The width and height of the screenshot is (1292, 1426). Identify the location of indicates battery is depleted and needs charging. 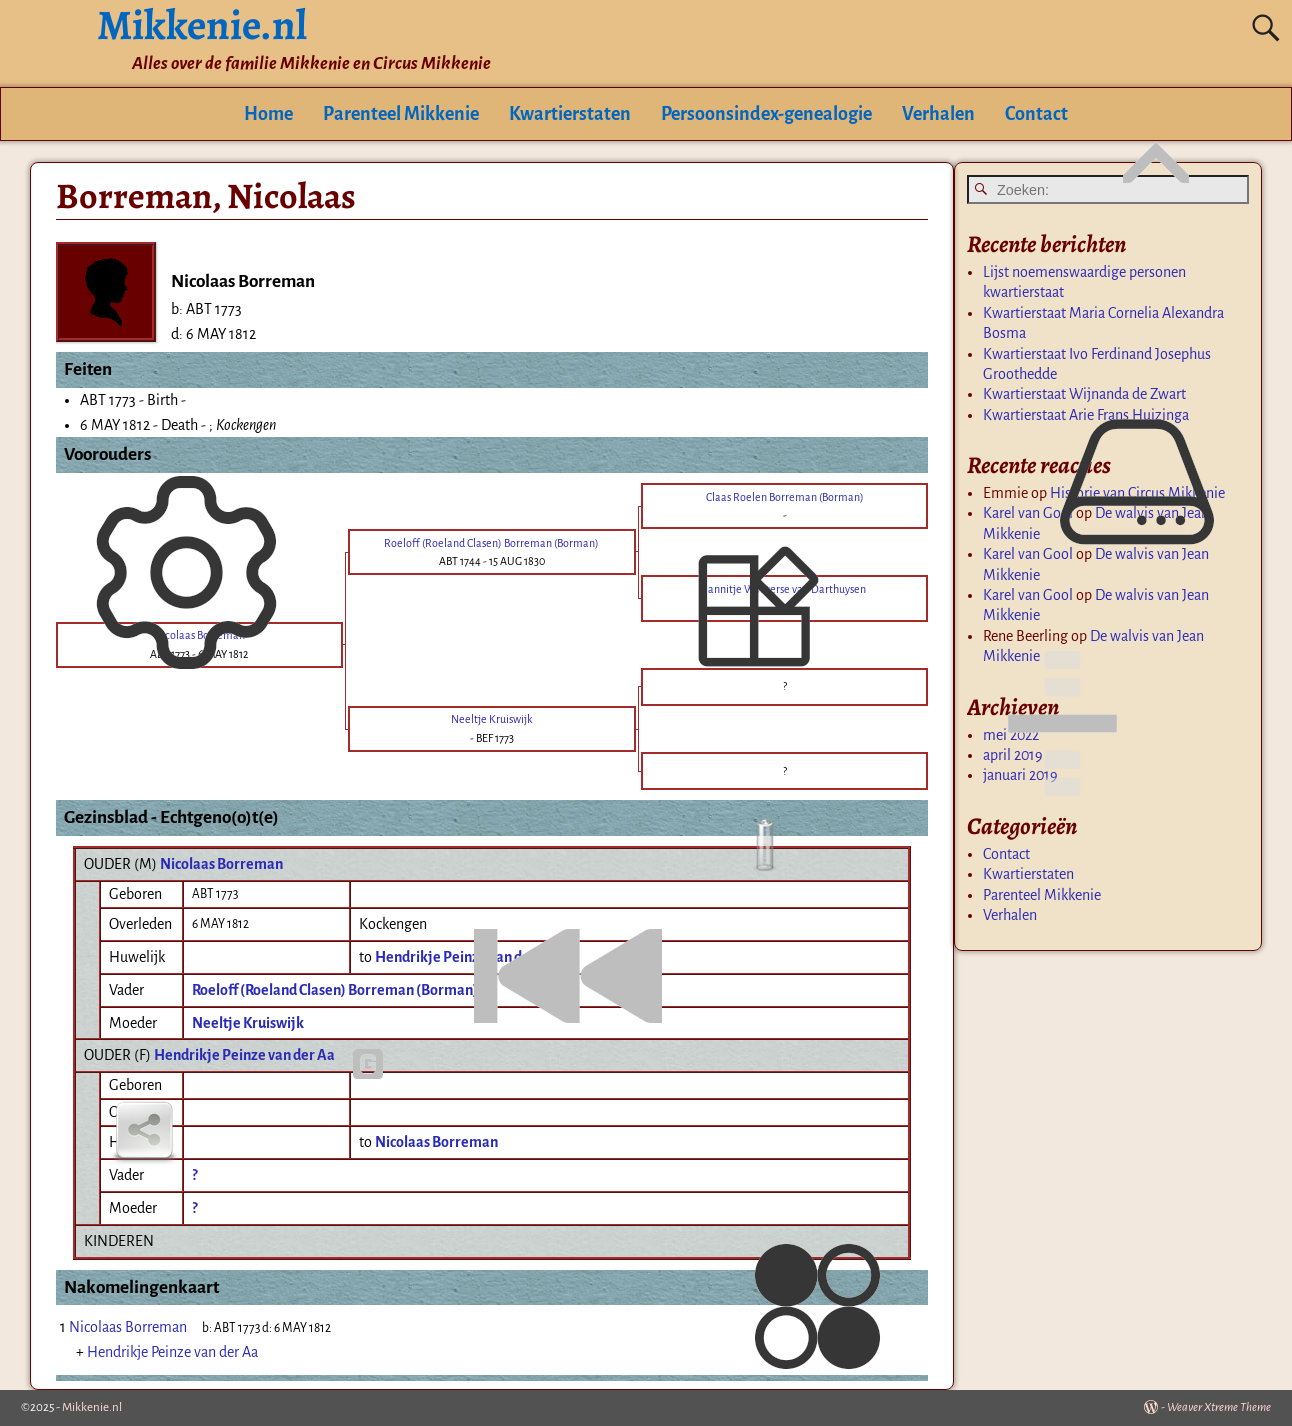
(765, 846).